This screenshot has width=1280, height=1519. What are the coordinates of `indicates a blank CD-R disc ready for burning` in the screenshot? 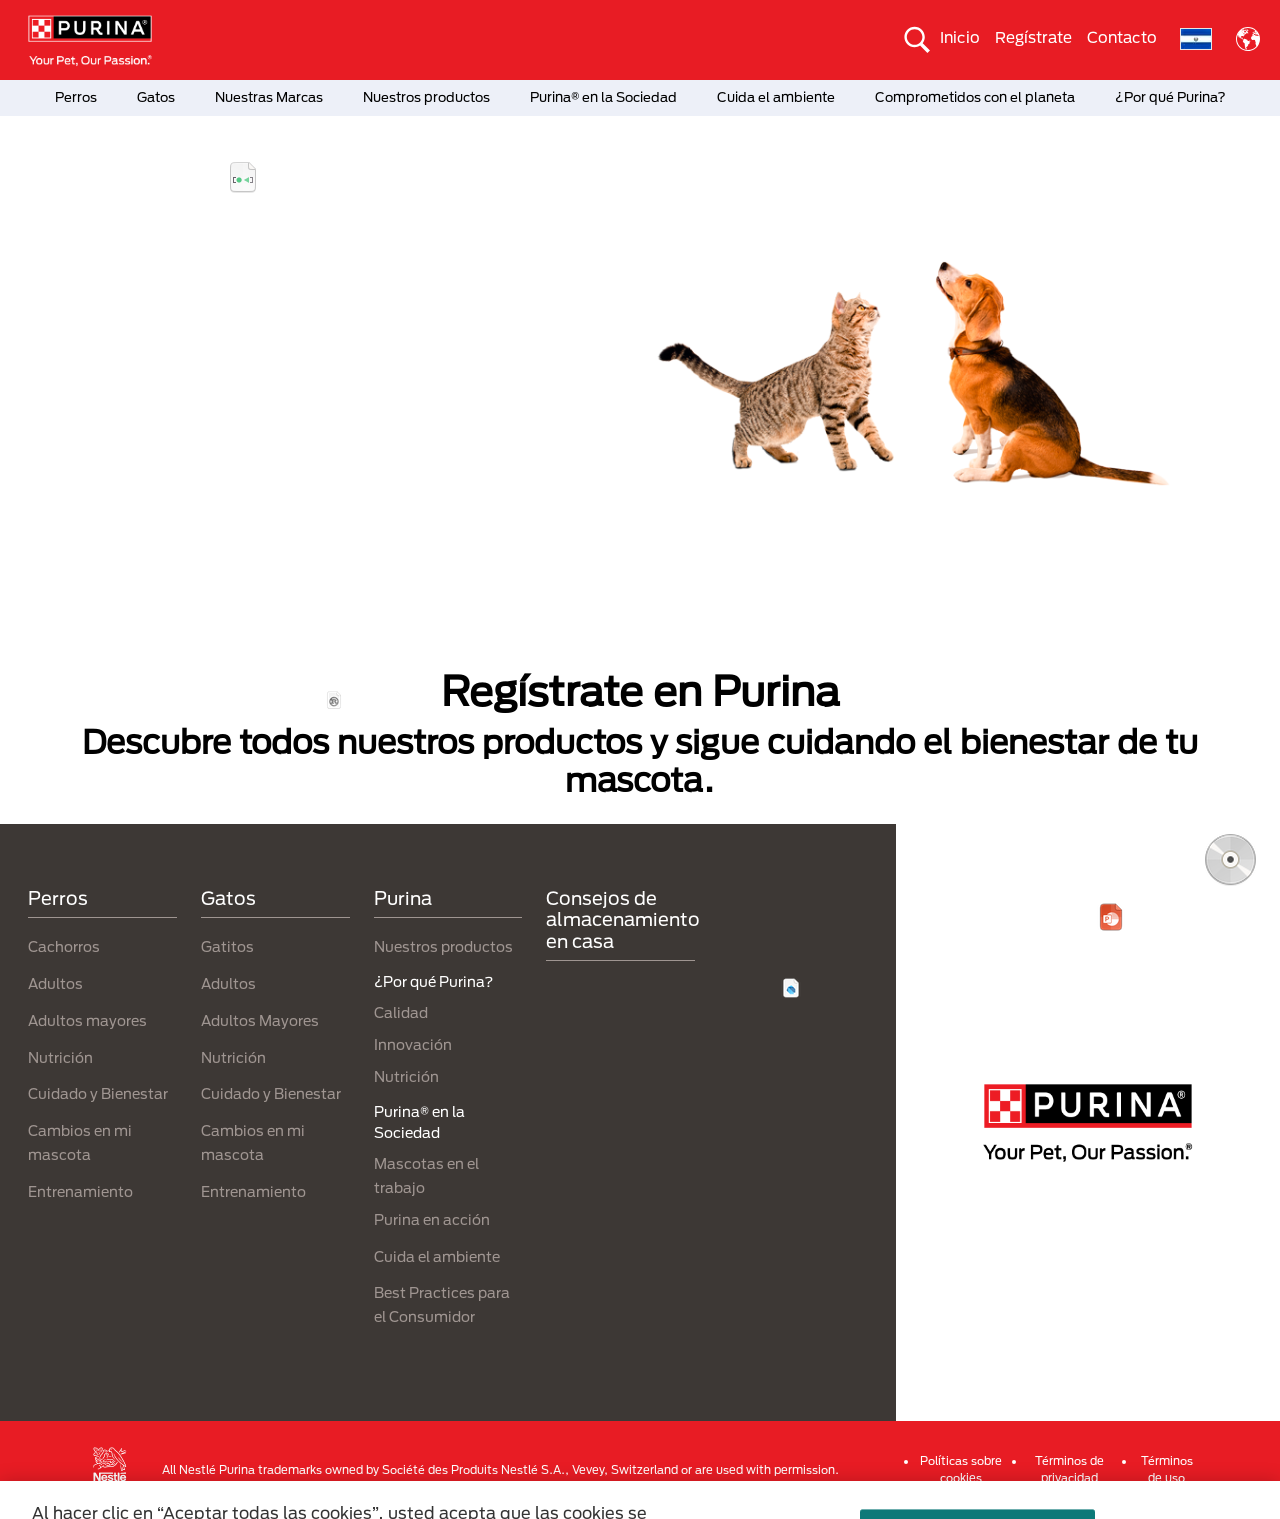 It's located at (1230, 859).